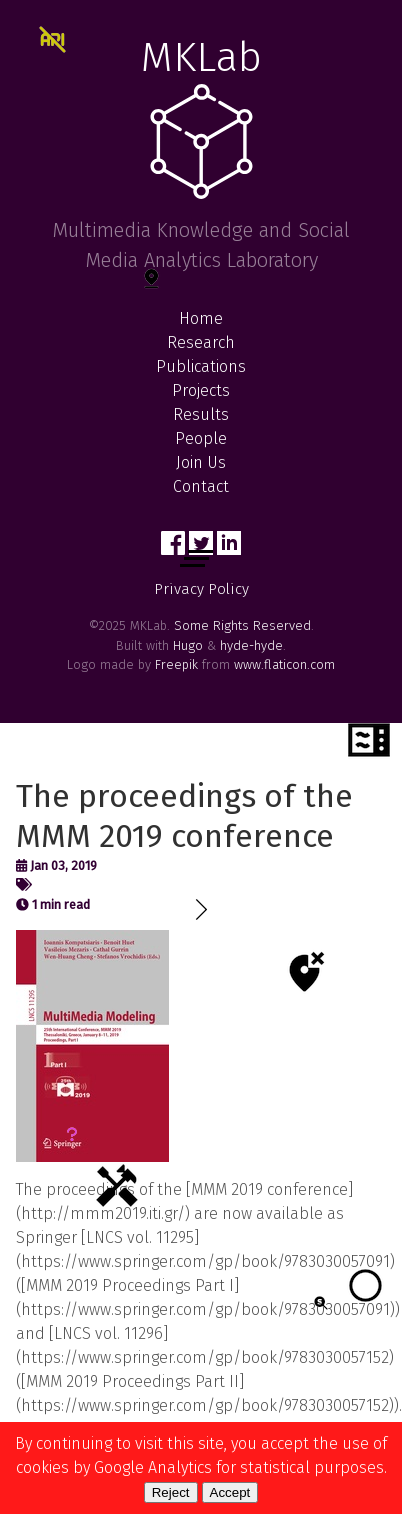 The width and height of the screenshot is (402, 1514). Describe the element at coordinates (321, 1303) in the screenshot. I see `search for pricing or financial information` at that location.